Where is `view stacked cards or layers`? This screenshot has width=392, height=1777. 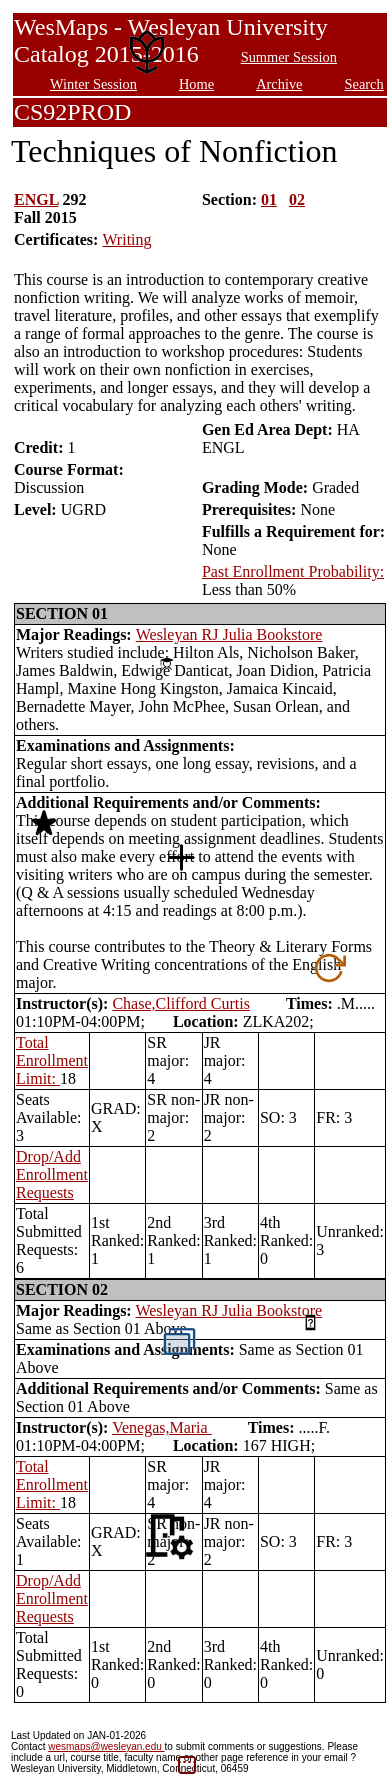
view stacked cards or layers is located at coordinates (179, 1341).